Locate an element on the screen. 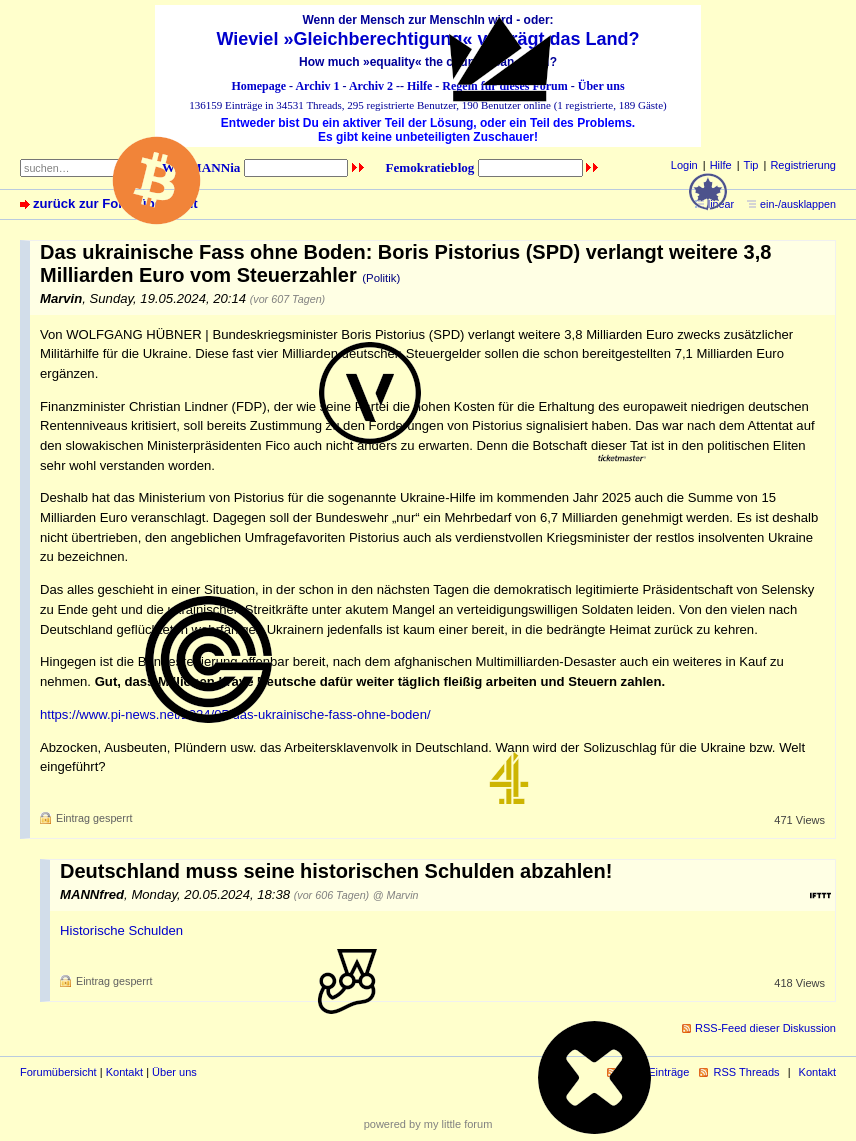 This screenshot has width=856, height=1141. Channel 4 logo is located at coordinates (509, 778).